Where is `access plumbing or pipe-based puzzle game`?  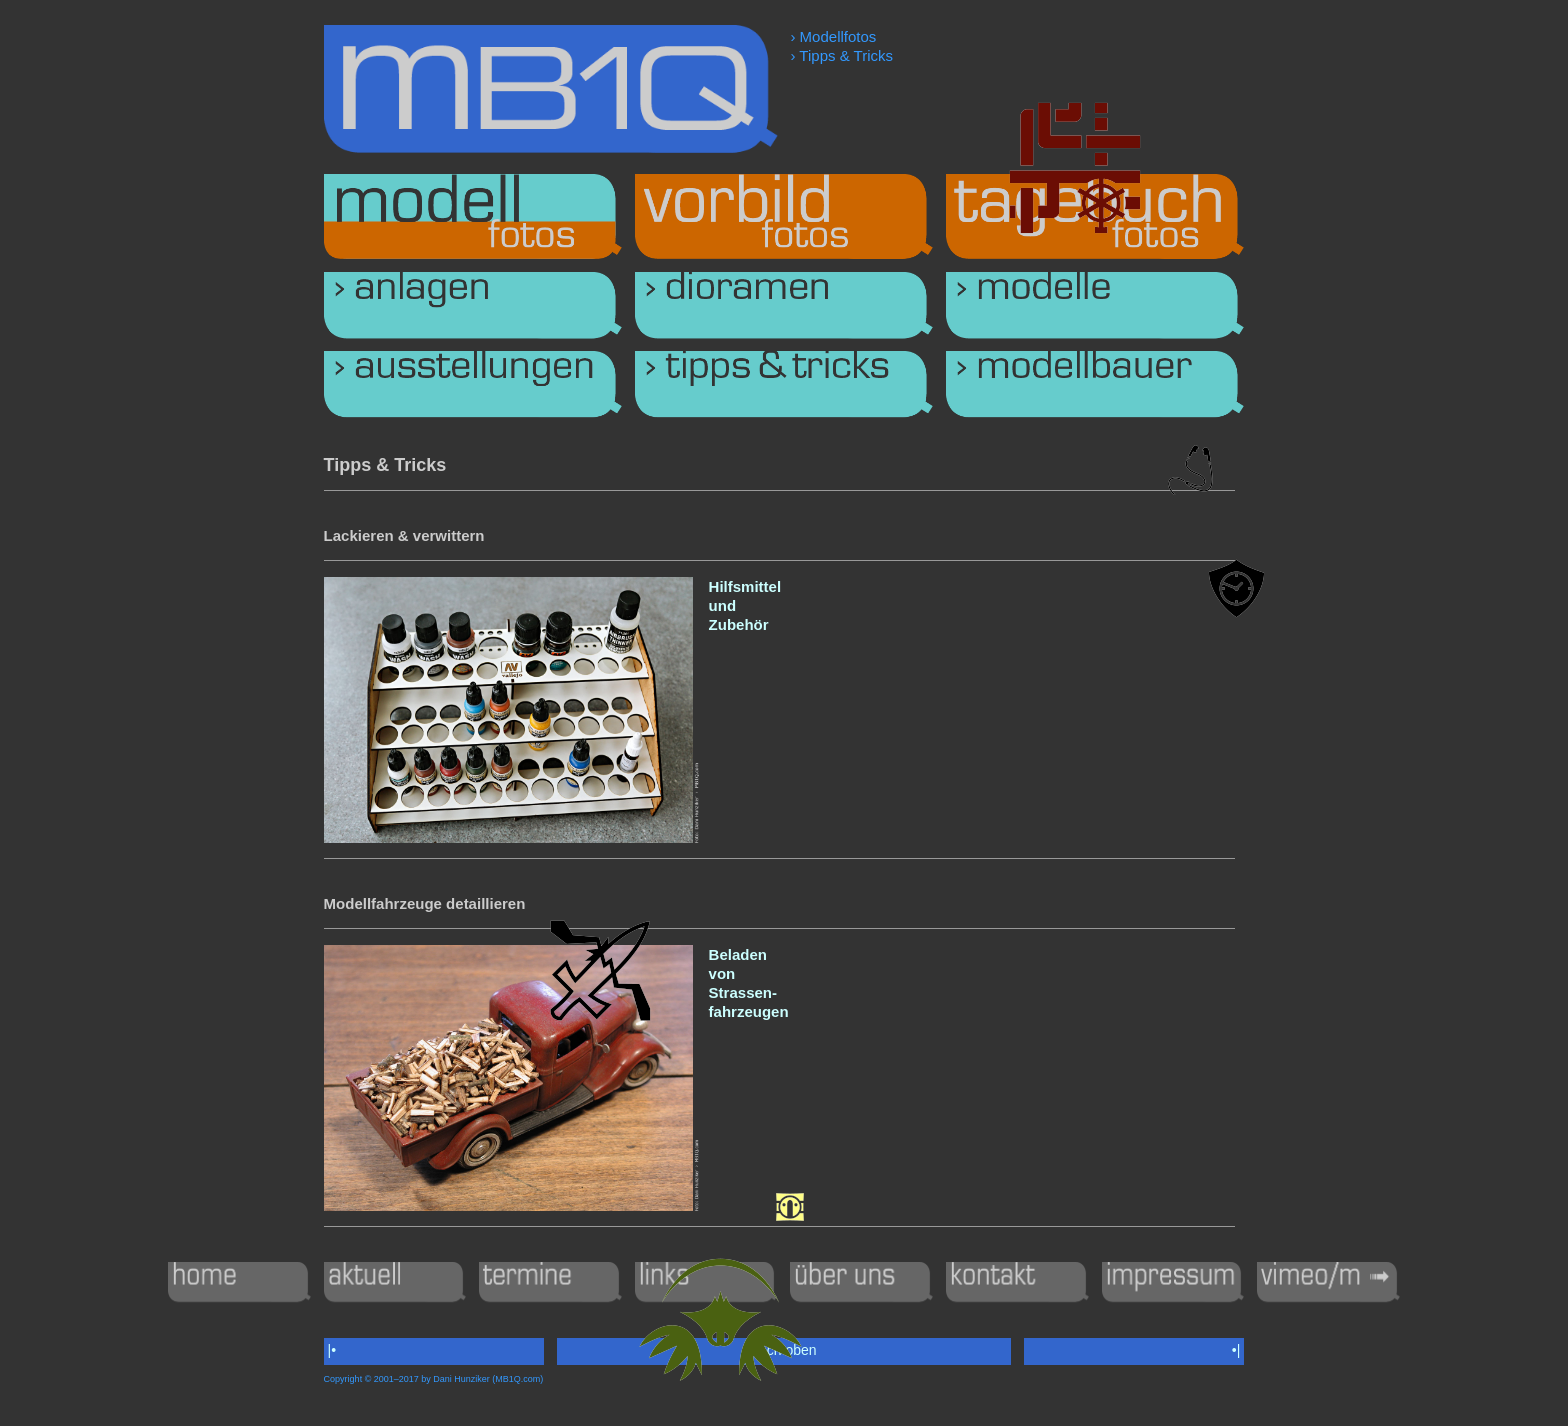 access plumbing or pipe-based puzzle game is located at coordinates (1075, 168).